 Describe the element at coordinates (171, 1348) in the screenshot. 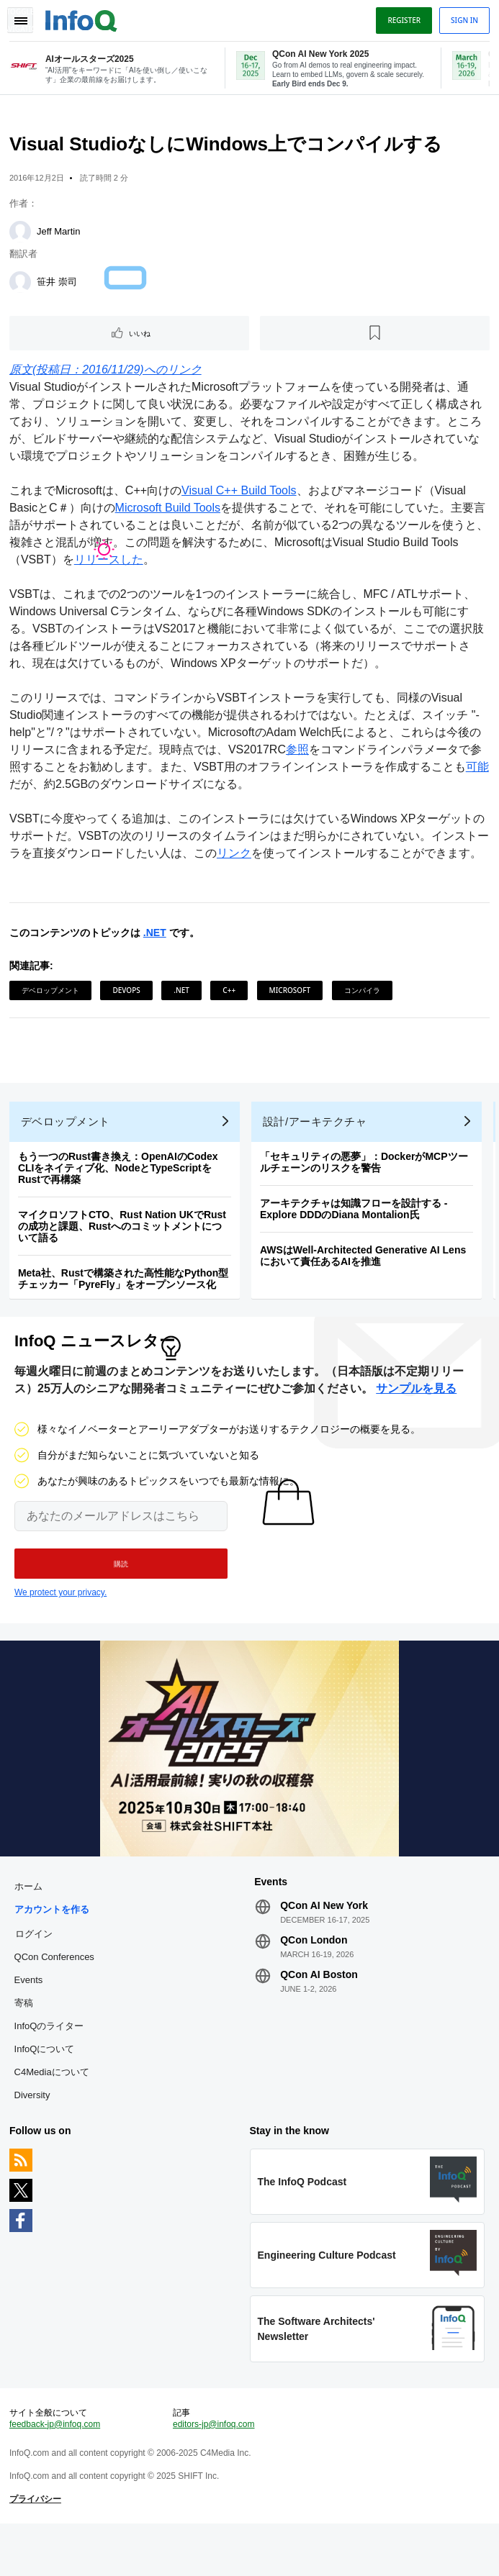

I see `toggle light mode or brightness settings` at that location.